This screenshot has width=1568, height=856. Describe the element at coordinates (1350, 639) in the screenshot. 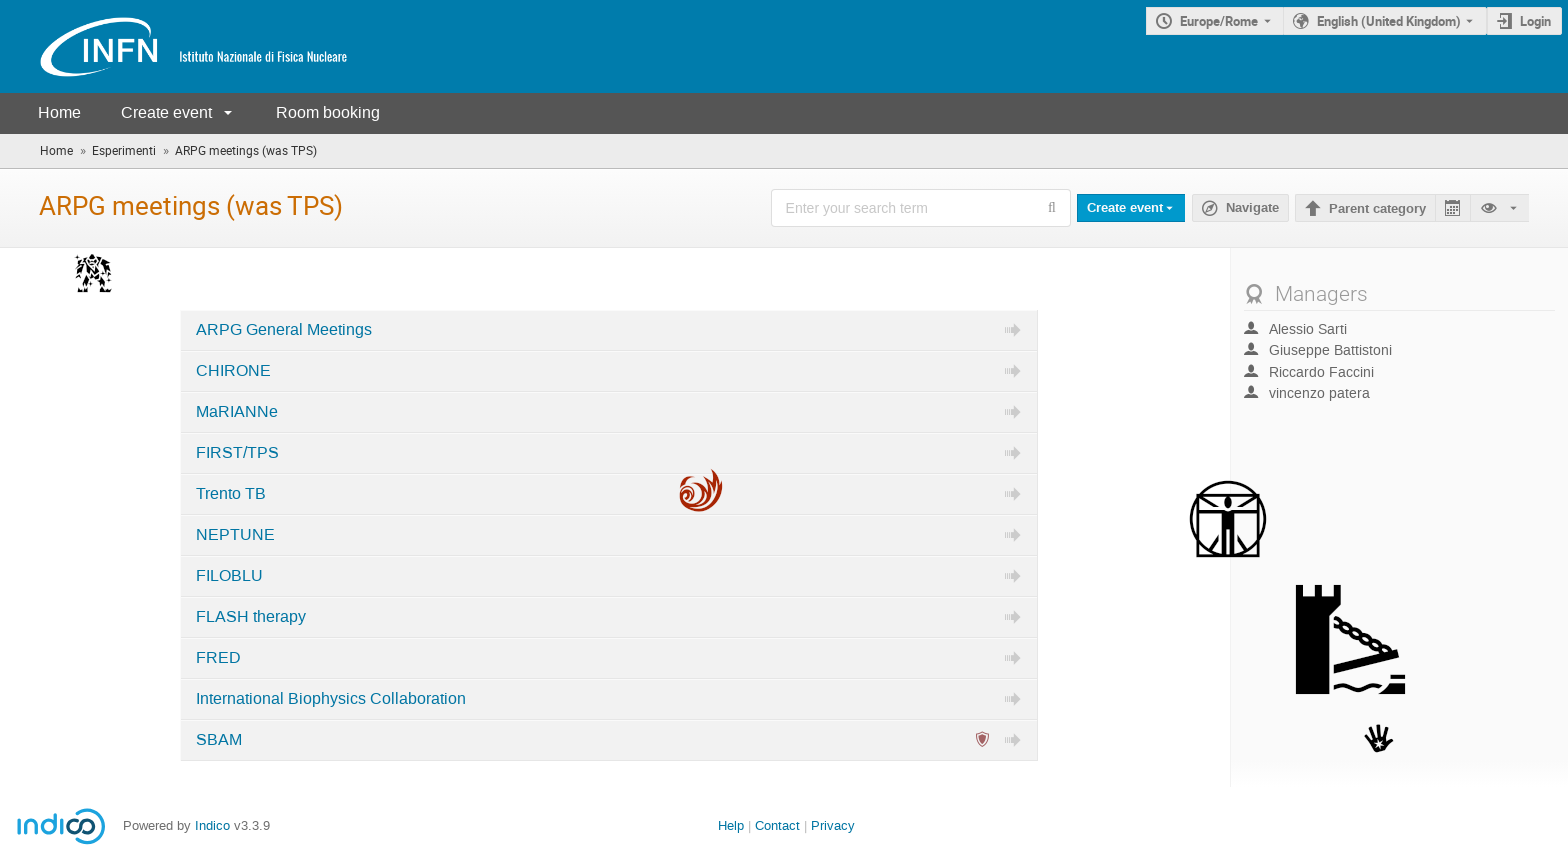

I see `access castle or fortress features in a game` at that location.